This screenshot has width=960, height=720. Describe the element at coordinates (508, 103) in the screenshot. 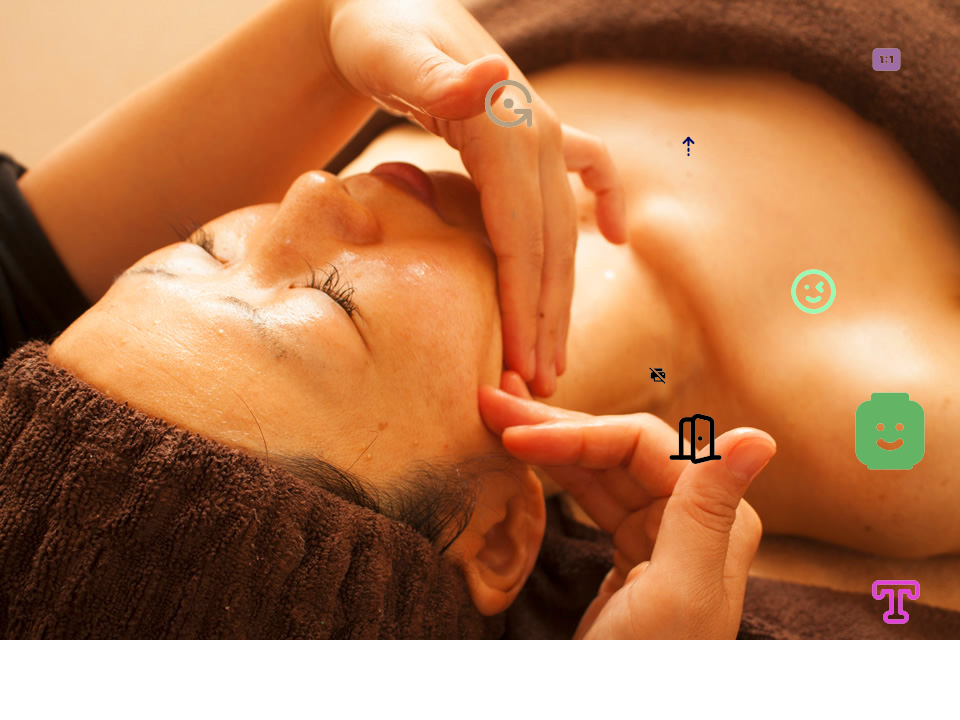

I see `rotate or refresh content` at that location.